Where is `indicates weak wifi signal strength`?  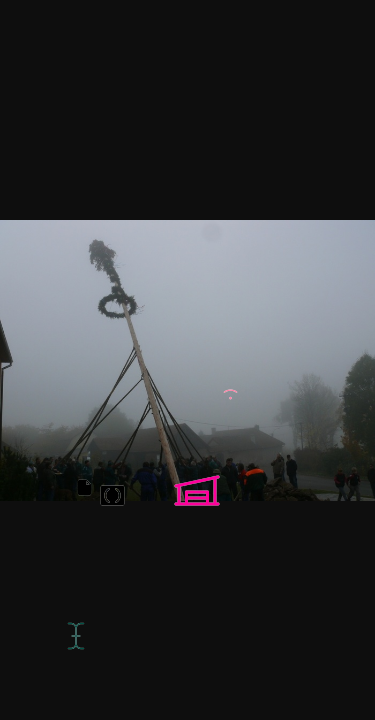
indicates weak wifi signal strength is located at coordinates (230, 386).